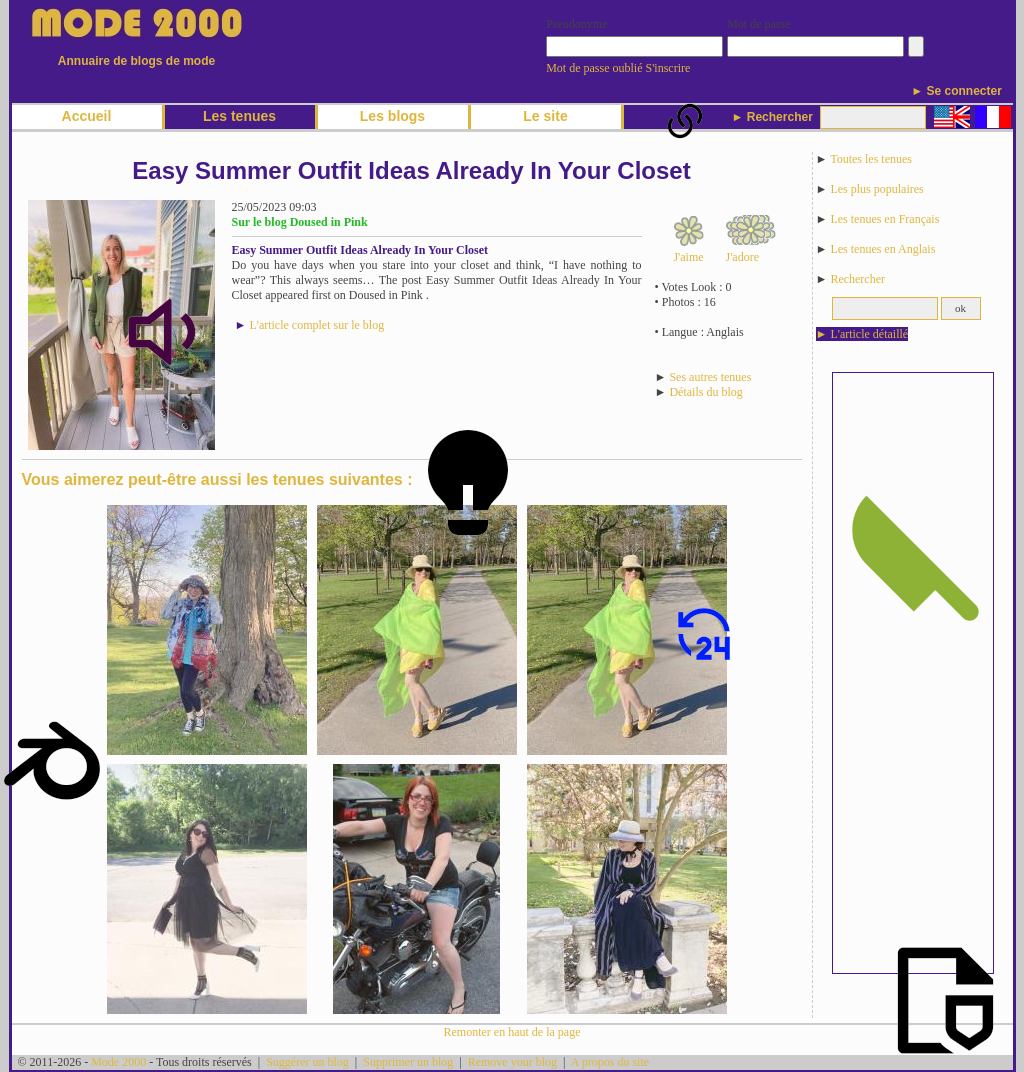  I want to click on indicates 24/7 availability or round-the-clock service, so click(704, 634).